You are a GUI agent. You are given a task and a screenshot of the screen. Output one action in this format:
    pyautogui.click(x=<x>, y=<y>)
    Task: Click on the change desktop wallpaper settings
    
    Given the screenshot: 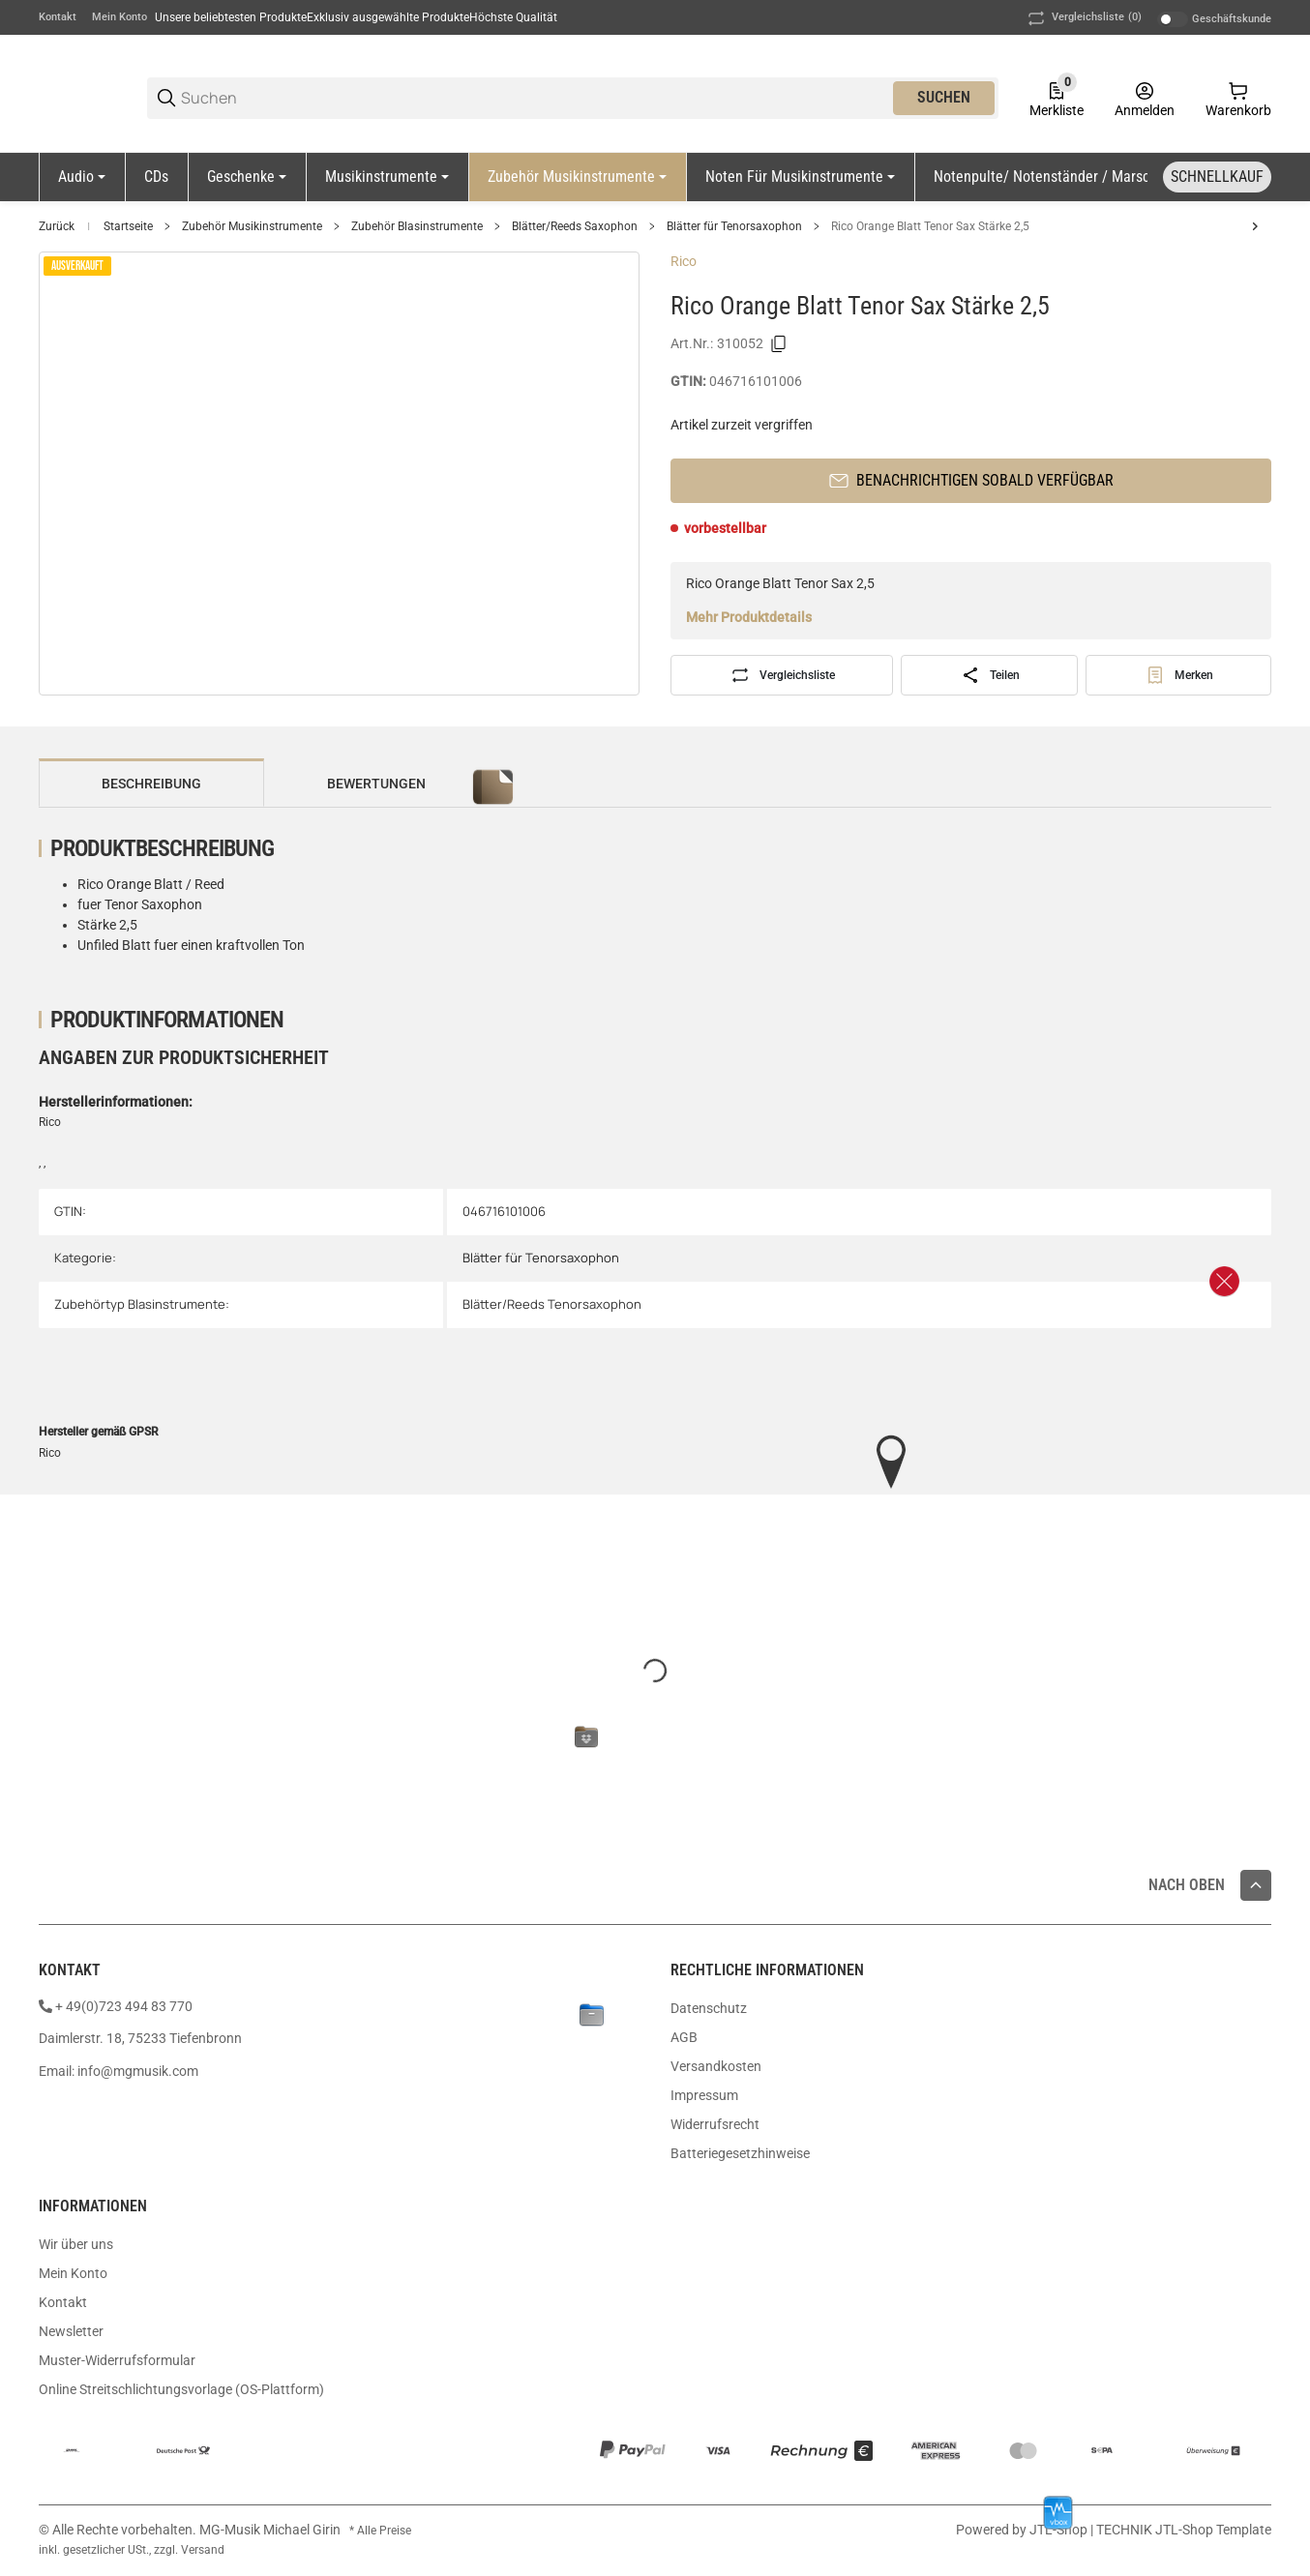 What is the action you would take?
    pyautogui.click(x=492, y=785)
    